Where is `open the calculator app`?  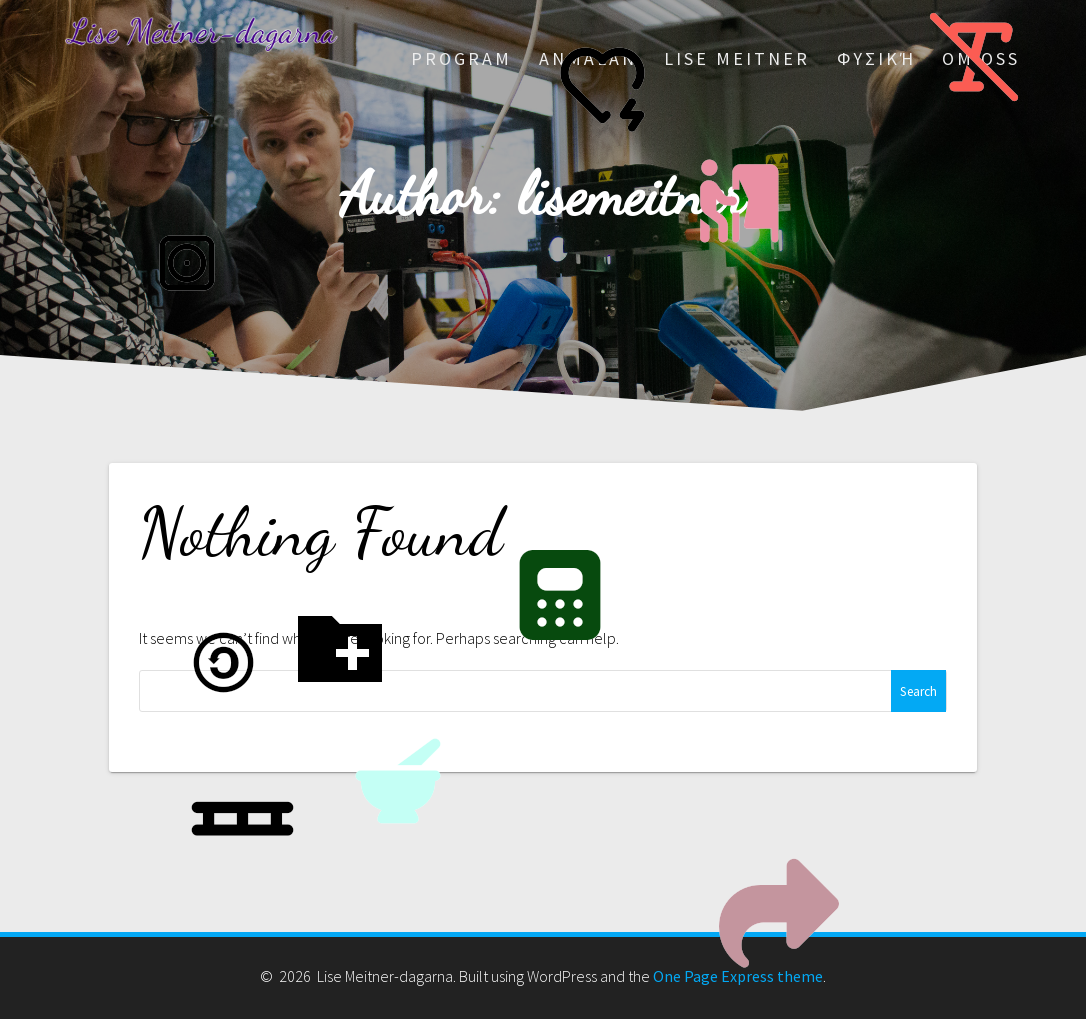 open the calculator app is located at coordinates (560, 595).